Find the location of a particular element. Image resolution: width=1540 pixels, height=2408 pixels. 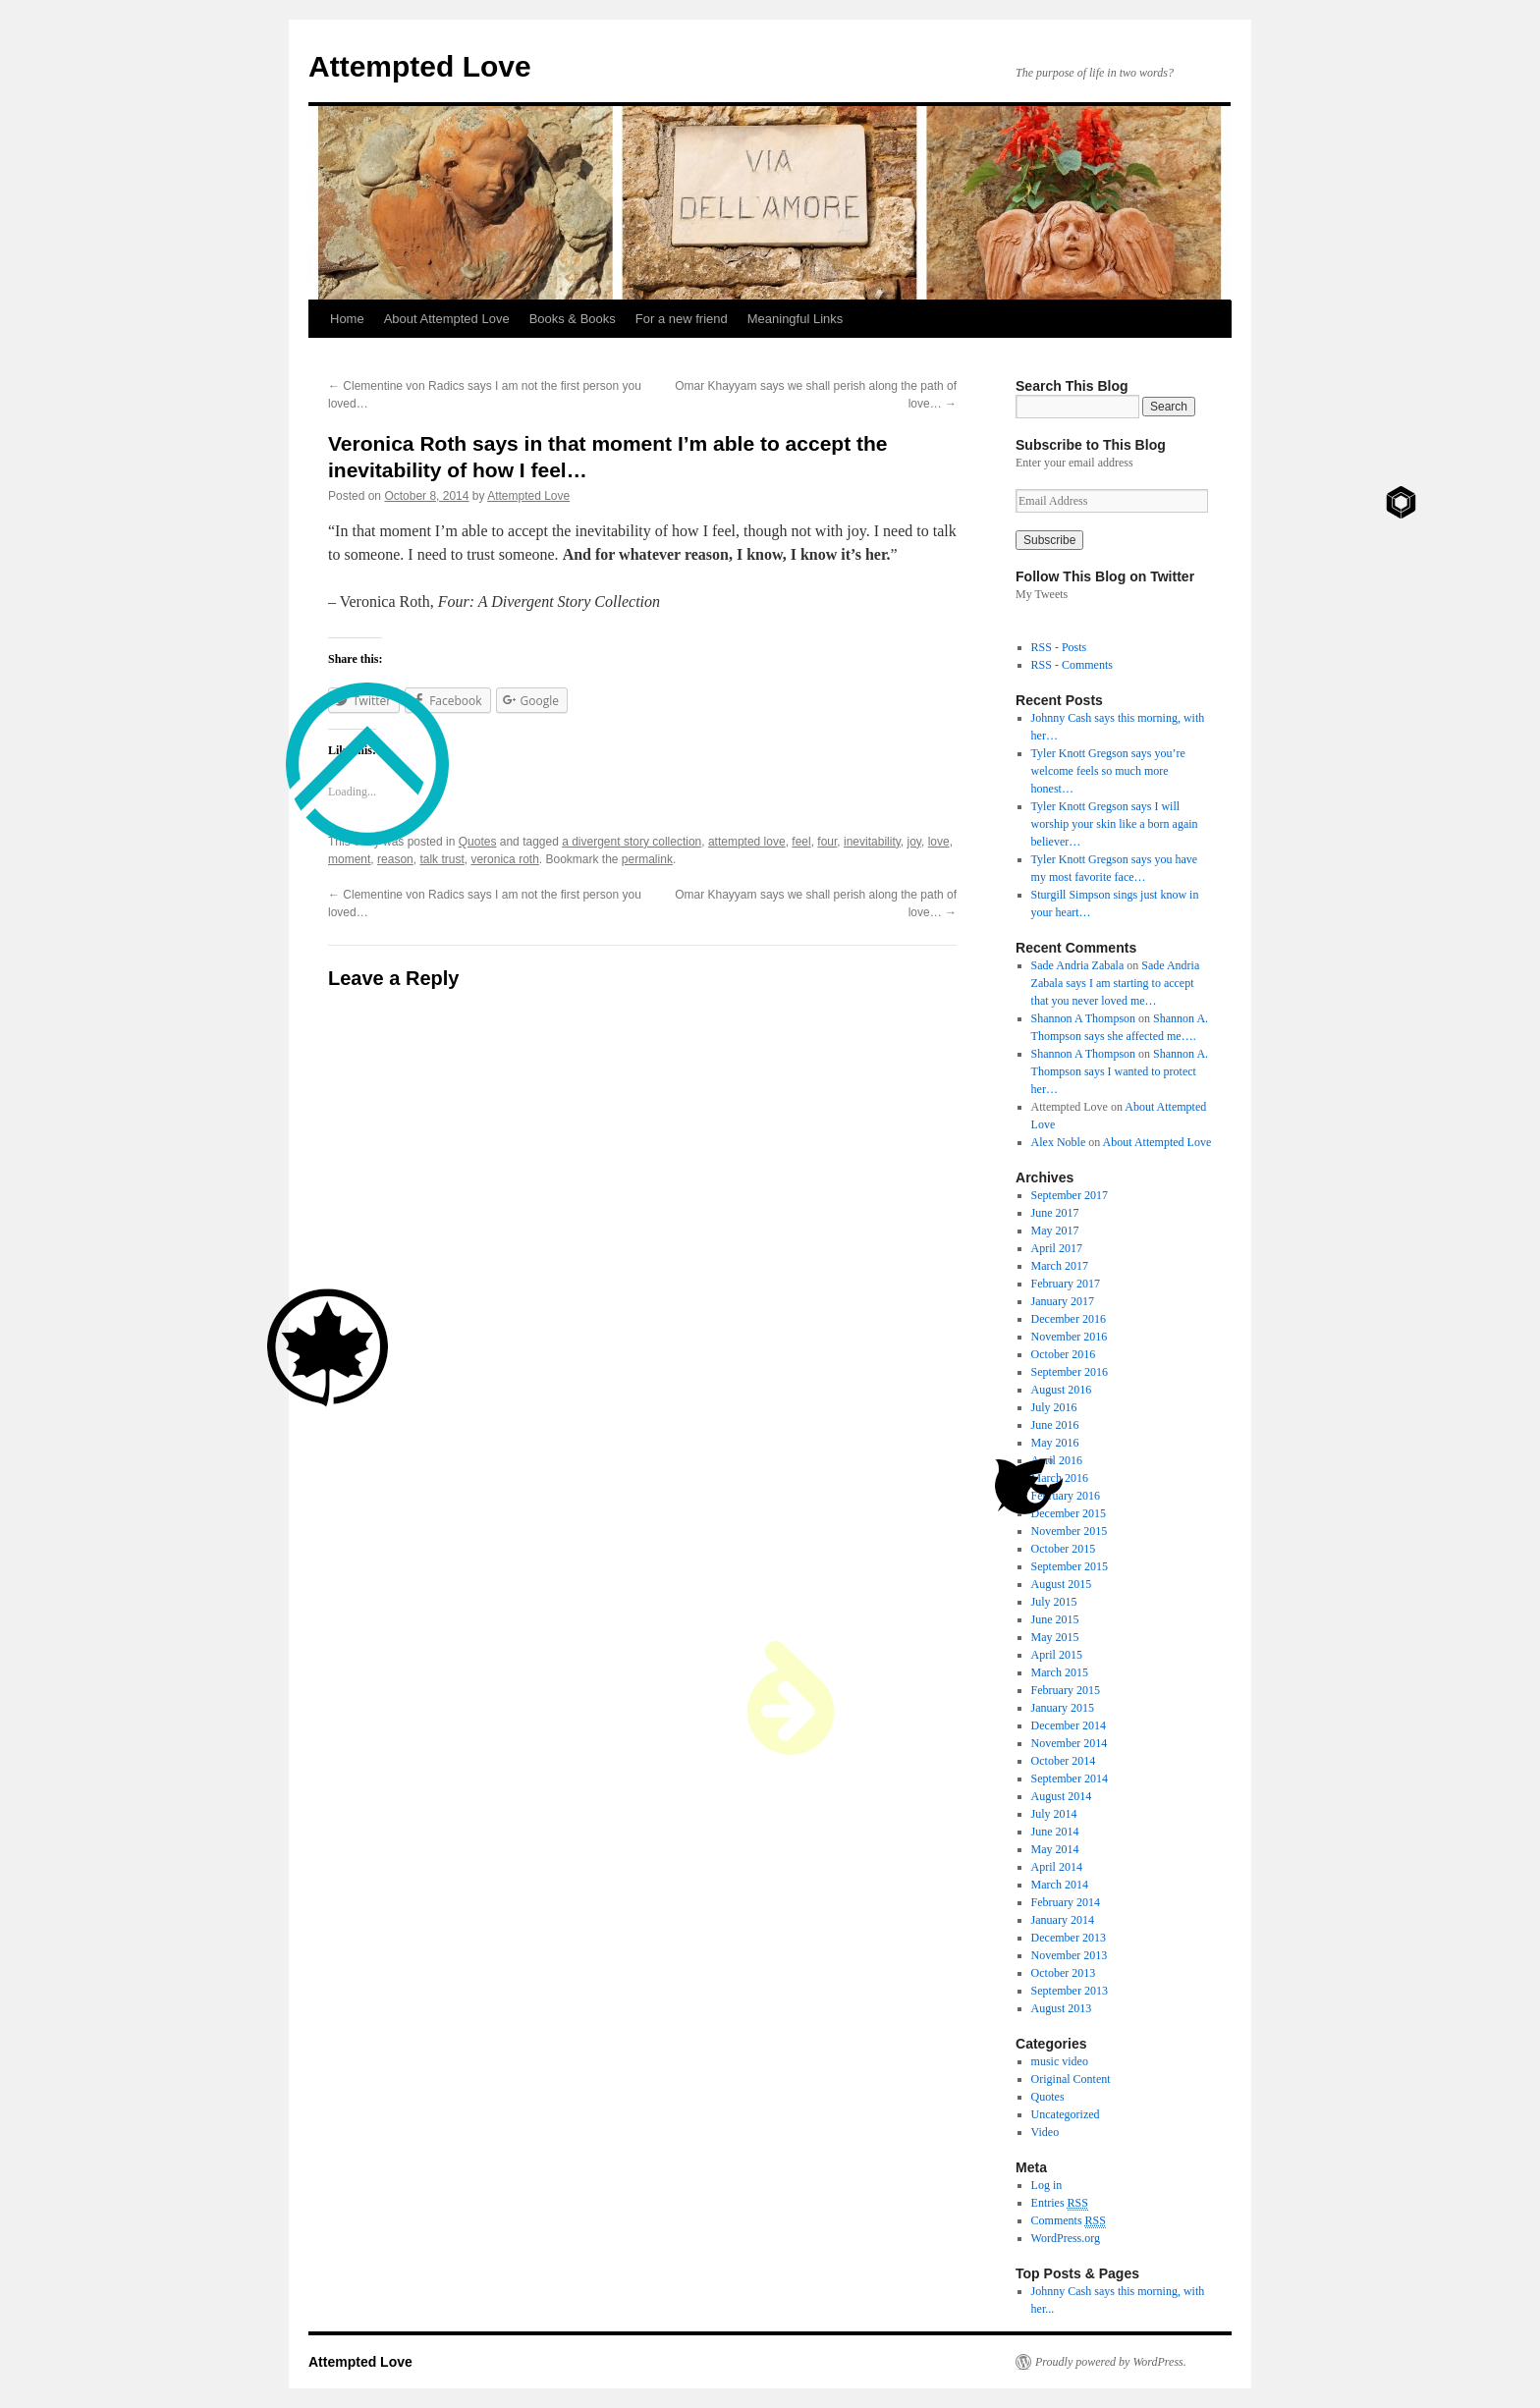

indicates the app uses Jetpack Compose is located at coordinates (1401, 502).